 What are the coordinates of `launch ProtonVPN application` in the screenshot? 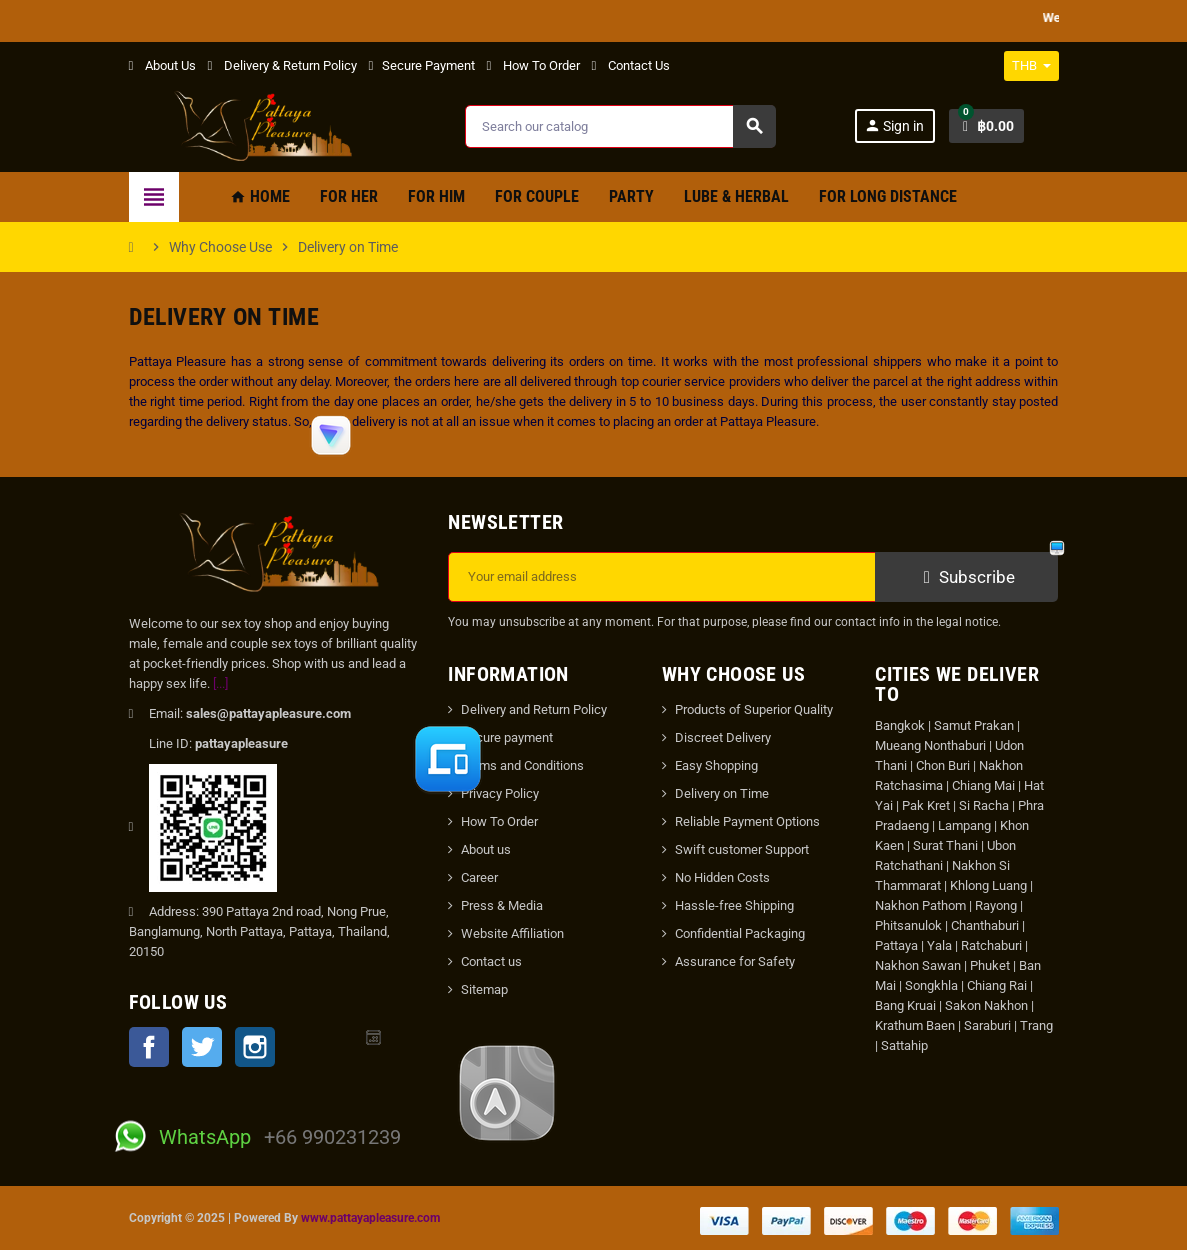 It's located at (331, 436).